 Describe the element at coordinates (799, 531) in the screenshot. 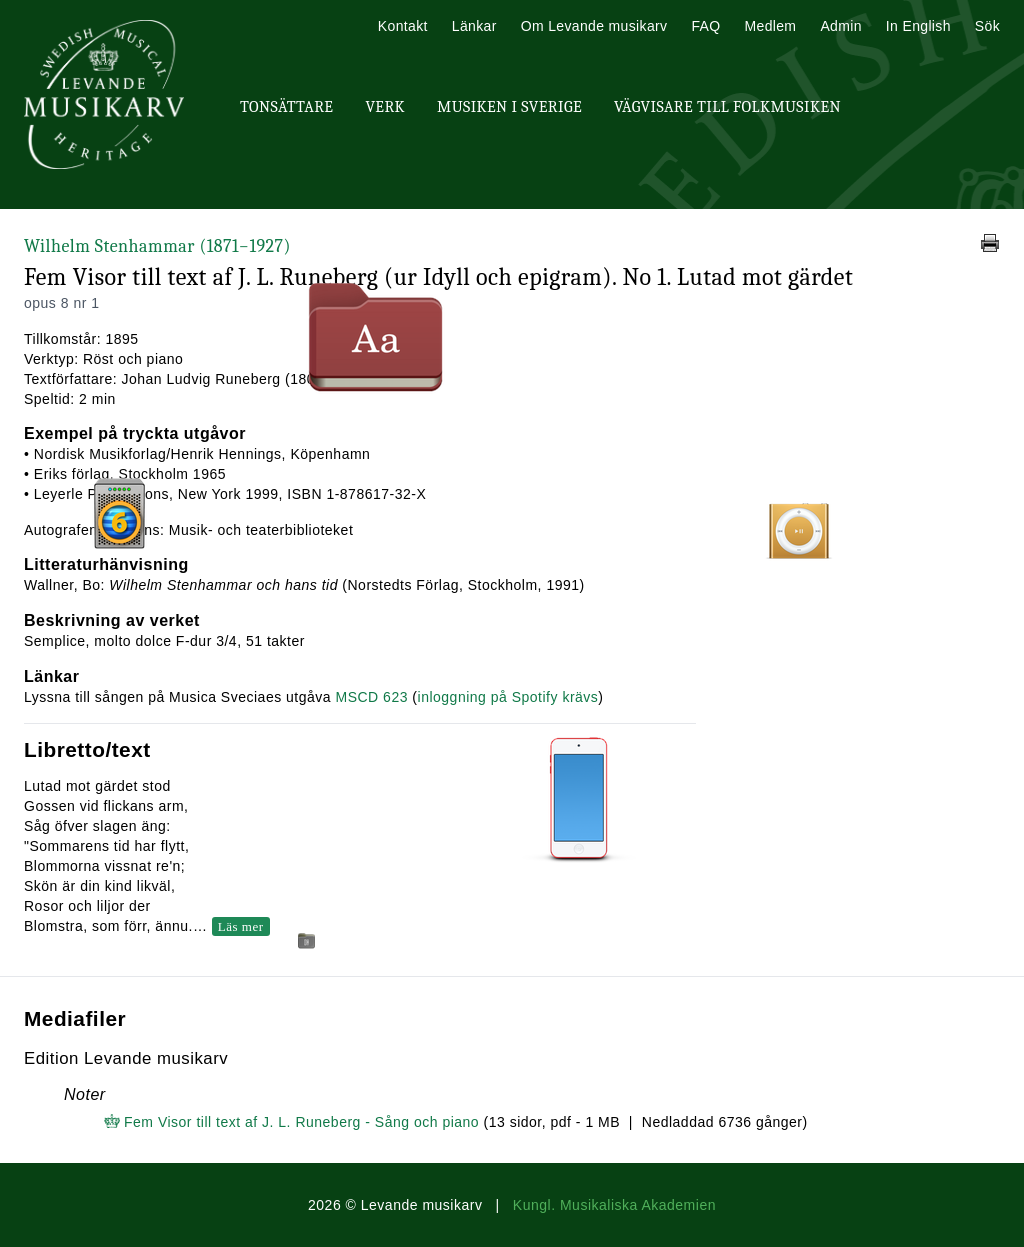

I see `iPod shuffle device in orange` at that location.